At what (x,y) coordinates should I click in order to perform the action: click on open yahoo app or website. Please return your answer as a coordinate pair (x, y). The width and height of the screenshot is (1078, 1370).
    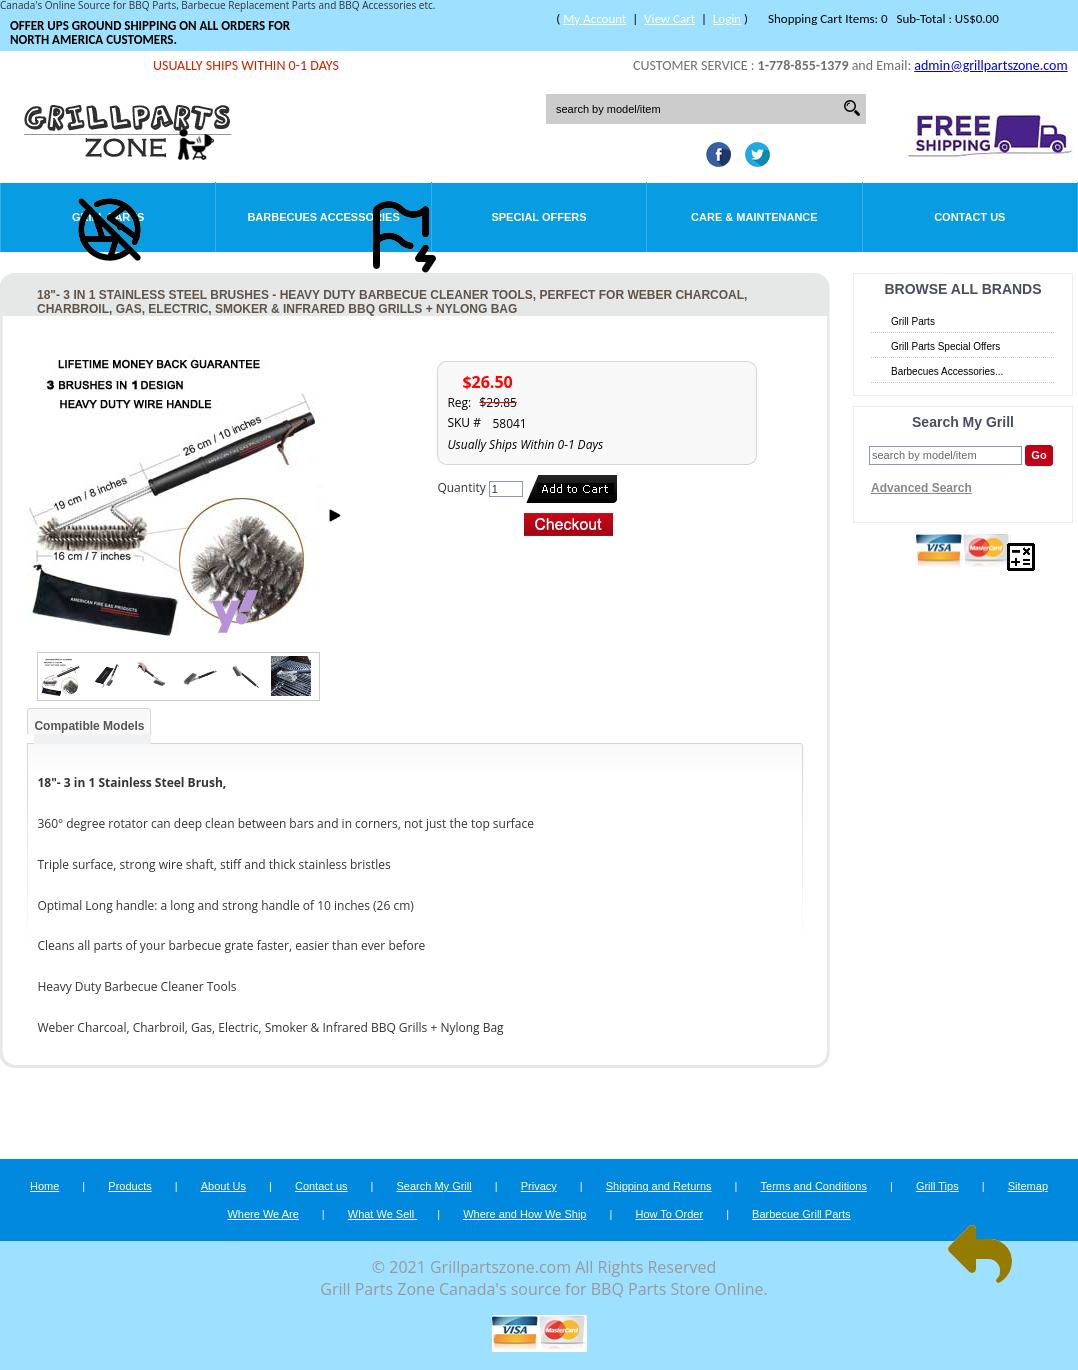
    Looking at the image, I should click on (234, 611).